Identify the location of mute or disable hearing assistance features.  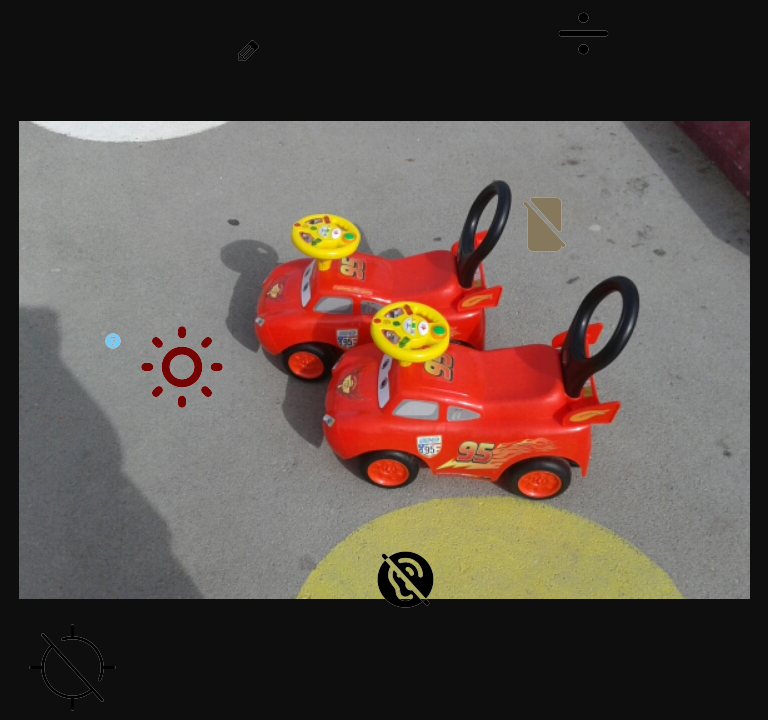
(405, 579).